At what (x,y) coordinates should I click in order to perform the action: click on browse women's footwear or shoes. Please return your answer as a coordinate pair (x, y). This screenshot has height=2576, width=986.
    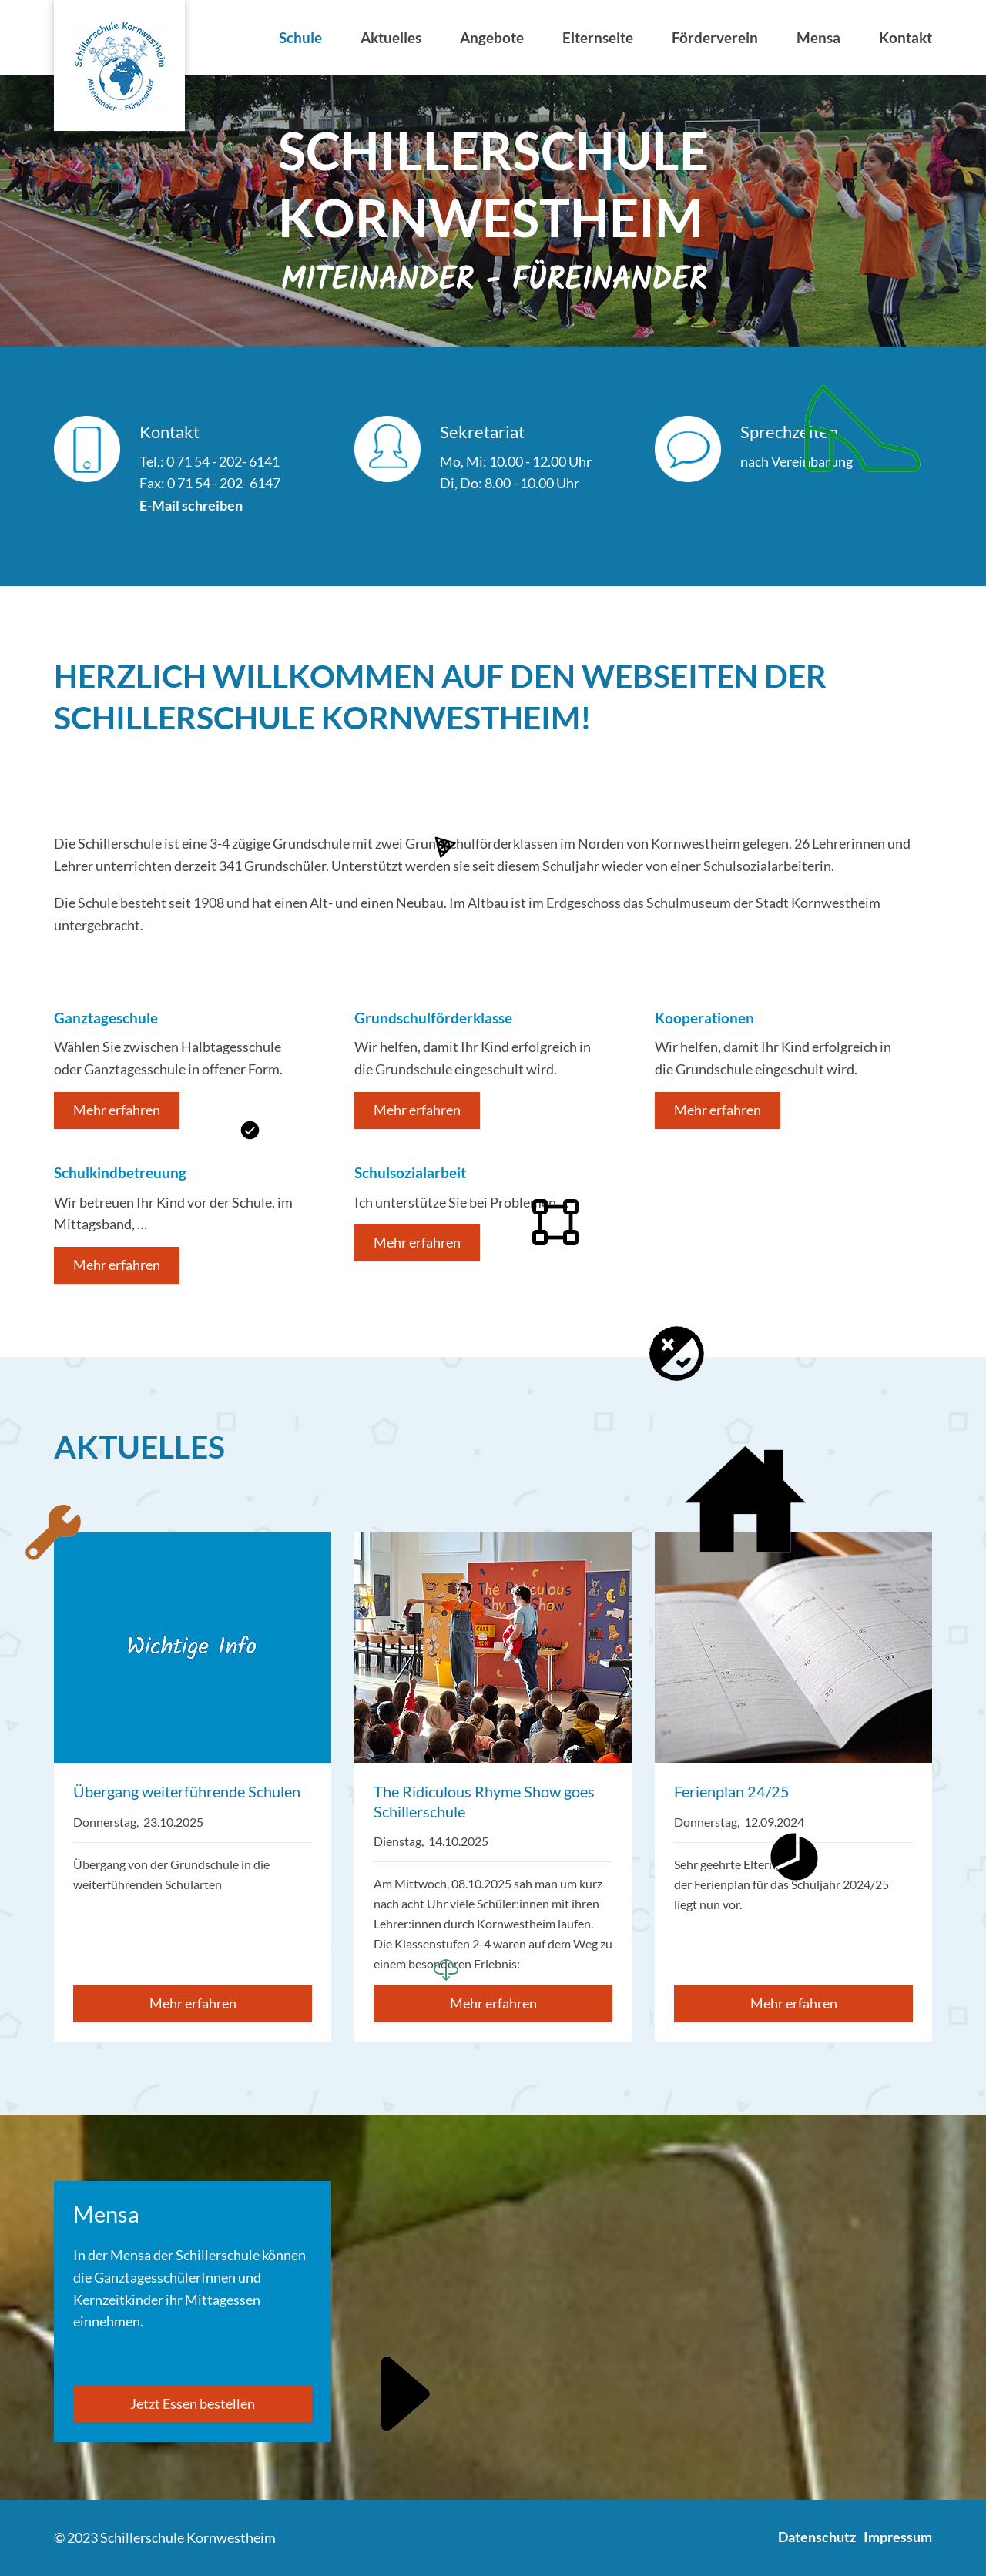
    Looking at the image, I should click on (856, 432).